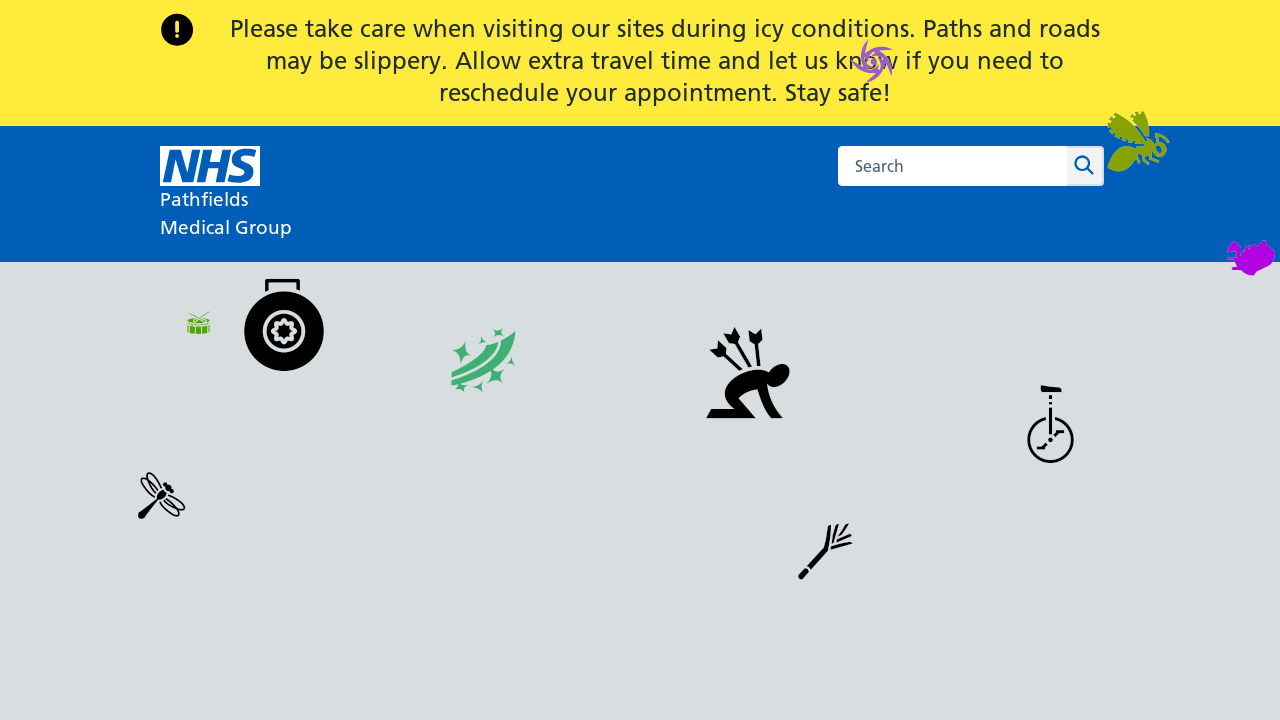  What do you see at coordinates (161, 495) in the screenshot?
I see `nature or wildlife category indicator` at bounding box center [161, 495].